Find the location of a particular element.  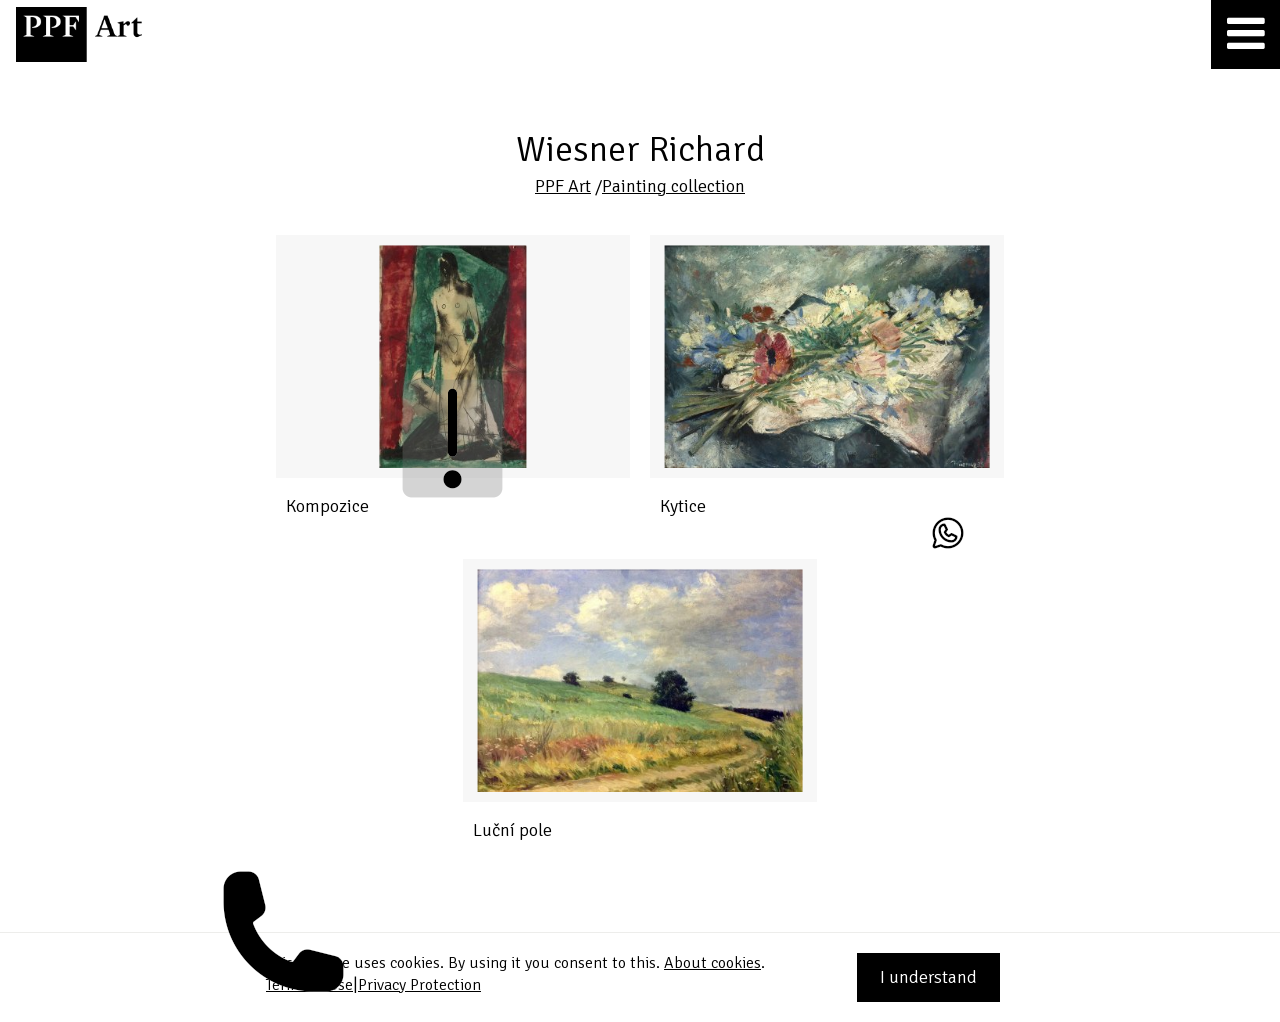

open whatsapp messaging app is located at coordinates (948, 533).